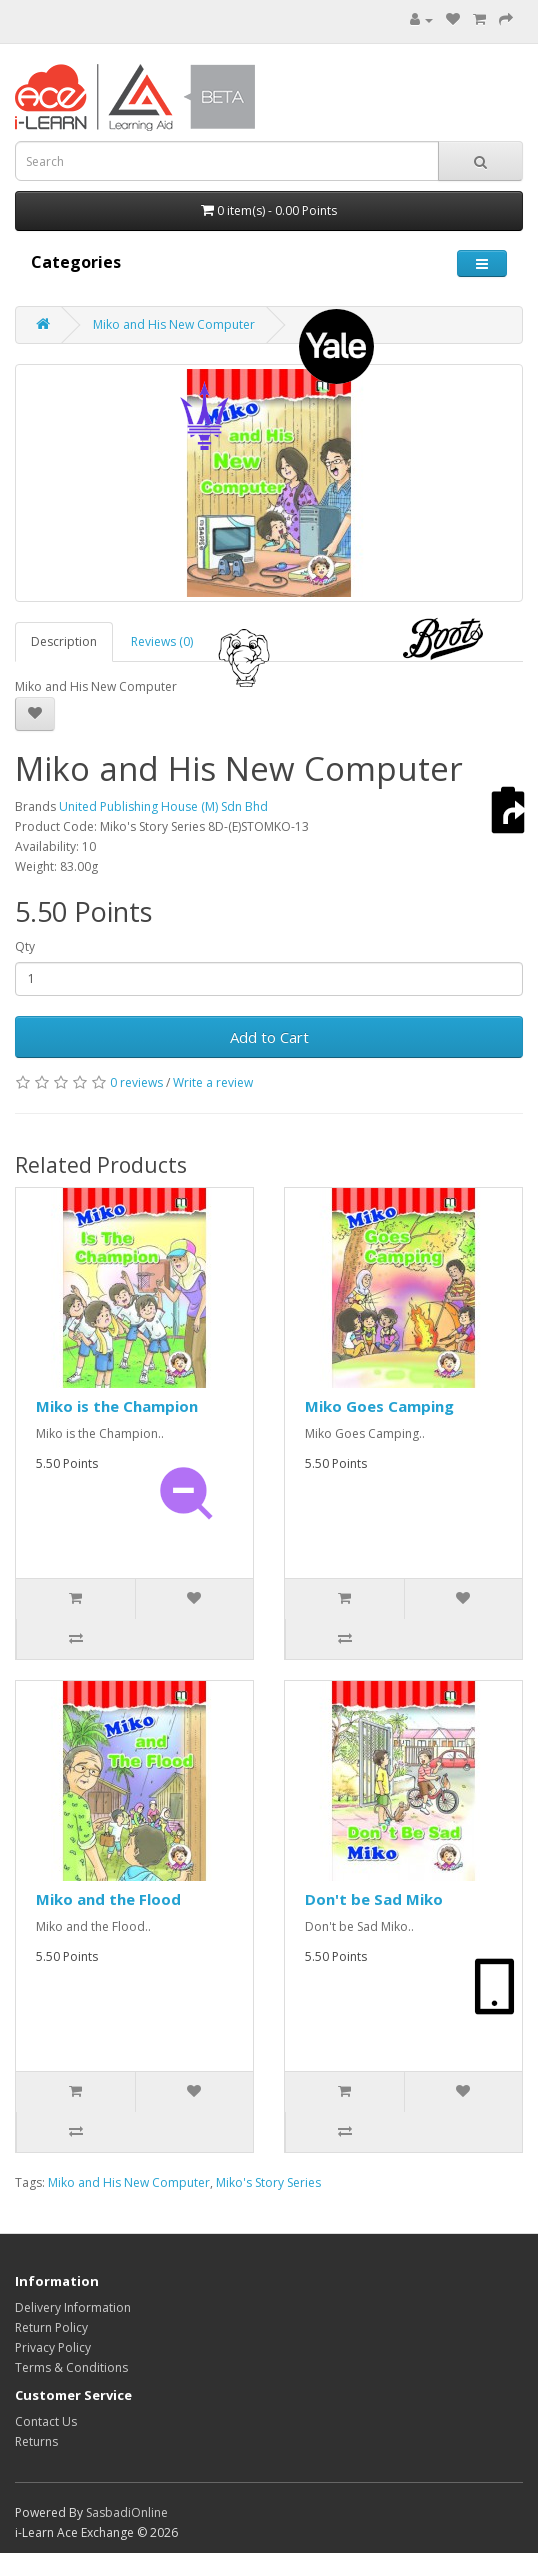  I want to click on open the Boots pharmacy app, so click(443, 639).